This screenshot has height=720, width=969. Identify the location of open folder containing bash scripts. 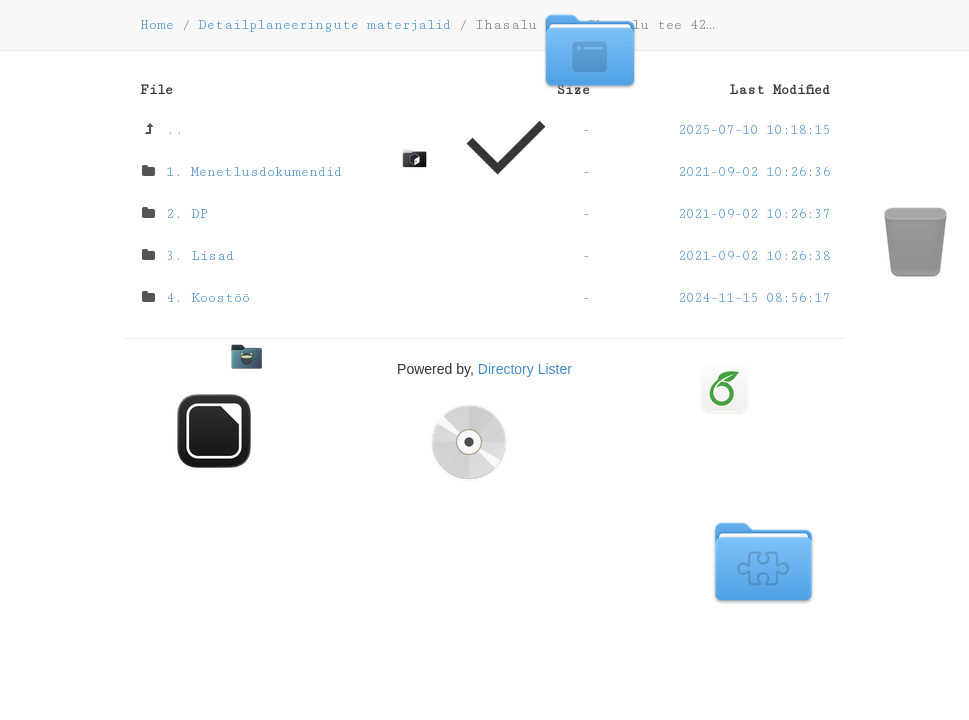
(414, 158).